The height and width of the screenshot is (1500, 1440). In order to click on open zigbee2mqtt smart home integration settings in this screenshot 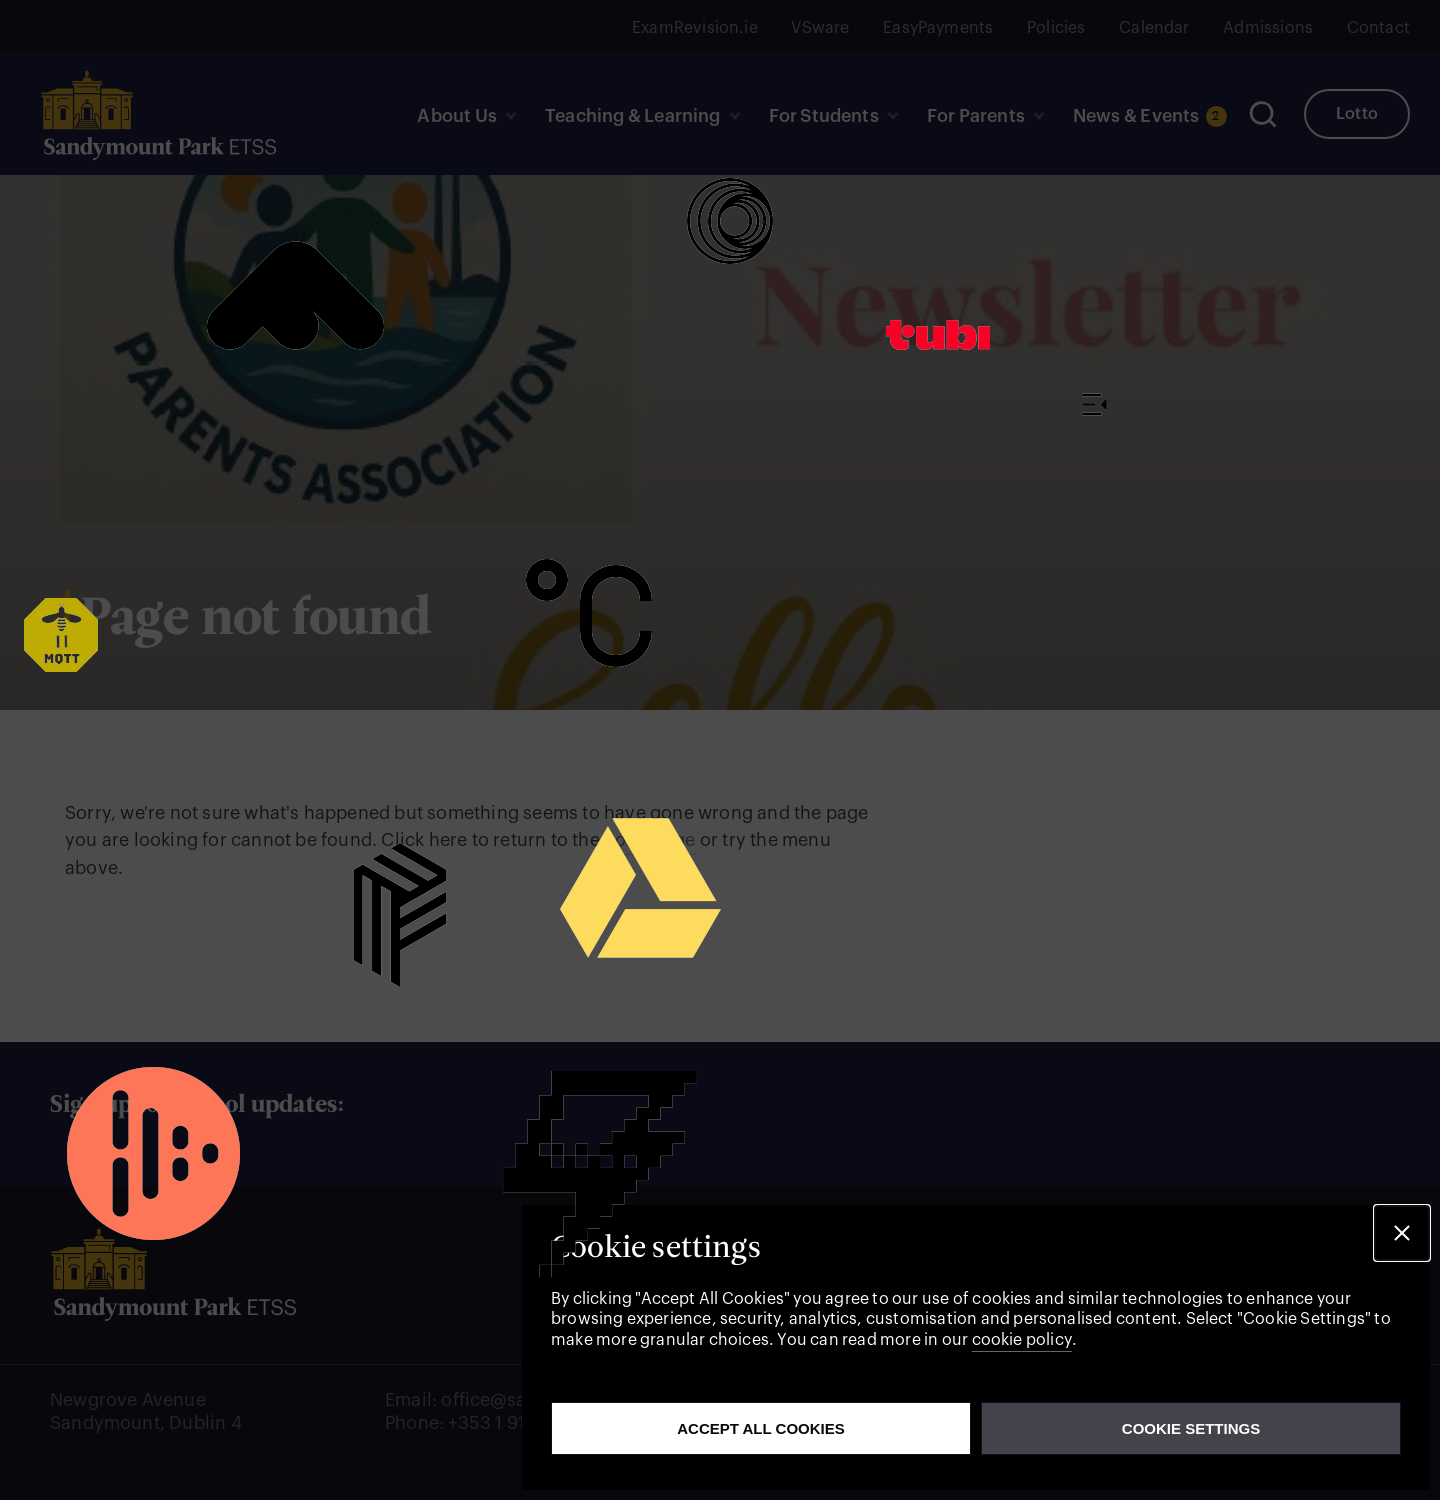, I will do `click(61, 635)`.